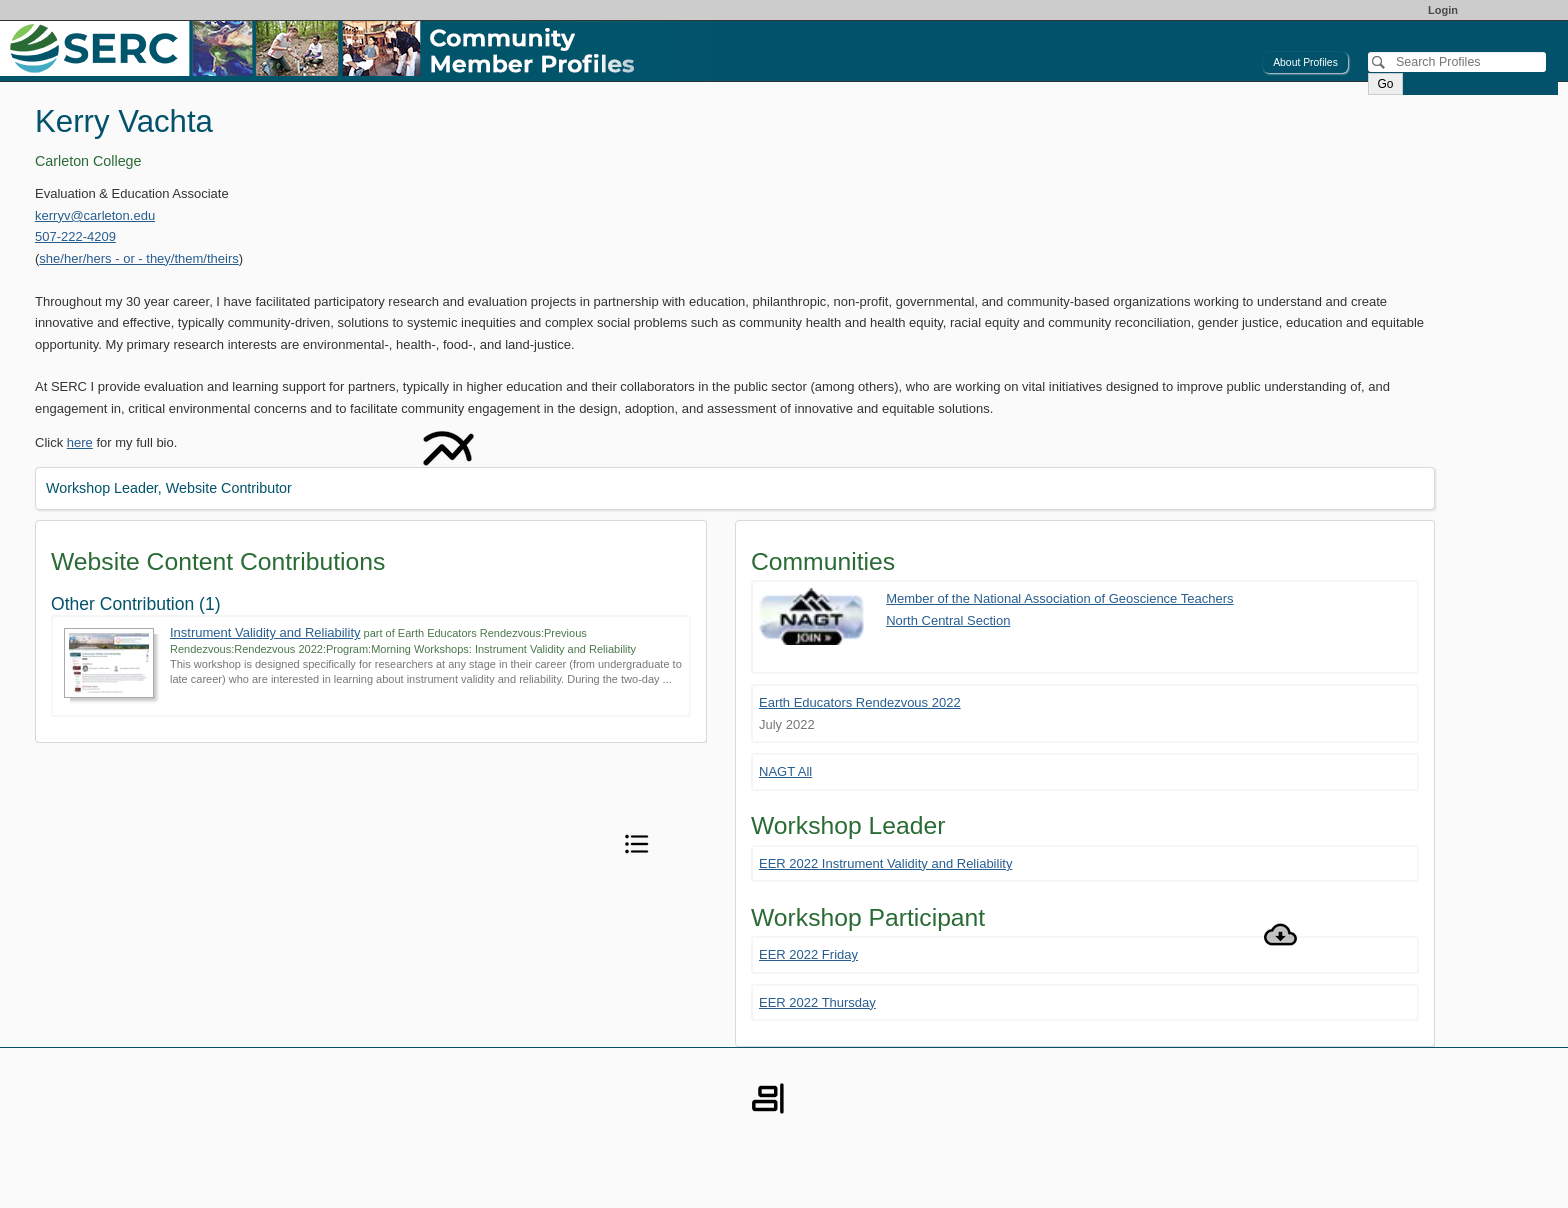 This screenshot has height=1208, width=1568. What do you see at coordinates (637, 844) in the screenshot?
I see `view items as a bulleted list` at bounding box center [637, 844].